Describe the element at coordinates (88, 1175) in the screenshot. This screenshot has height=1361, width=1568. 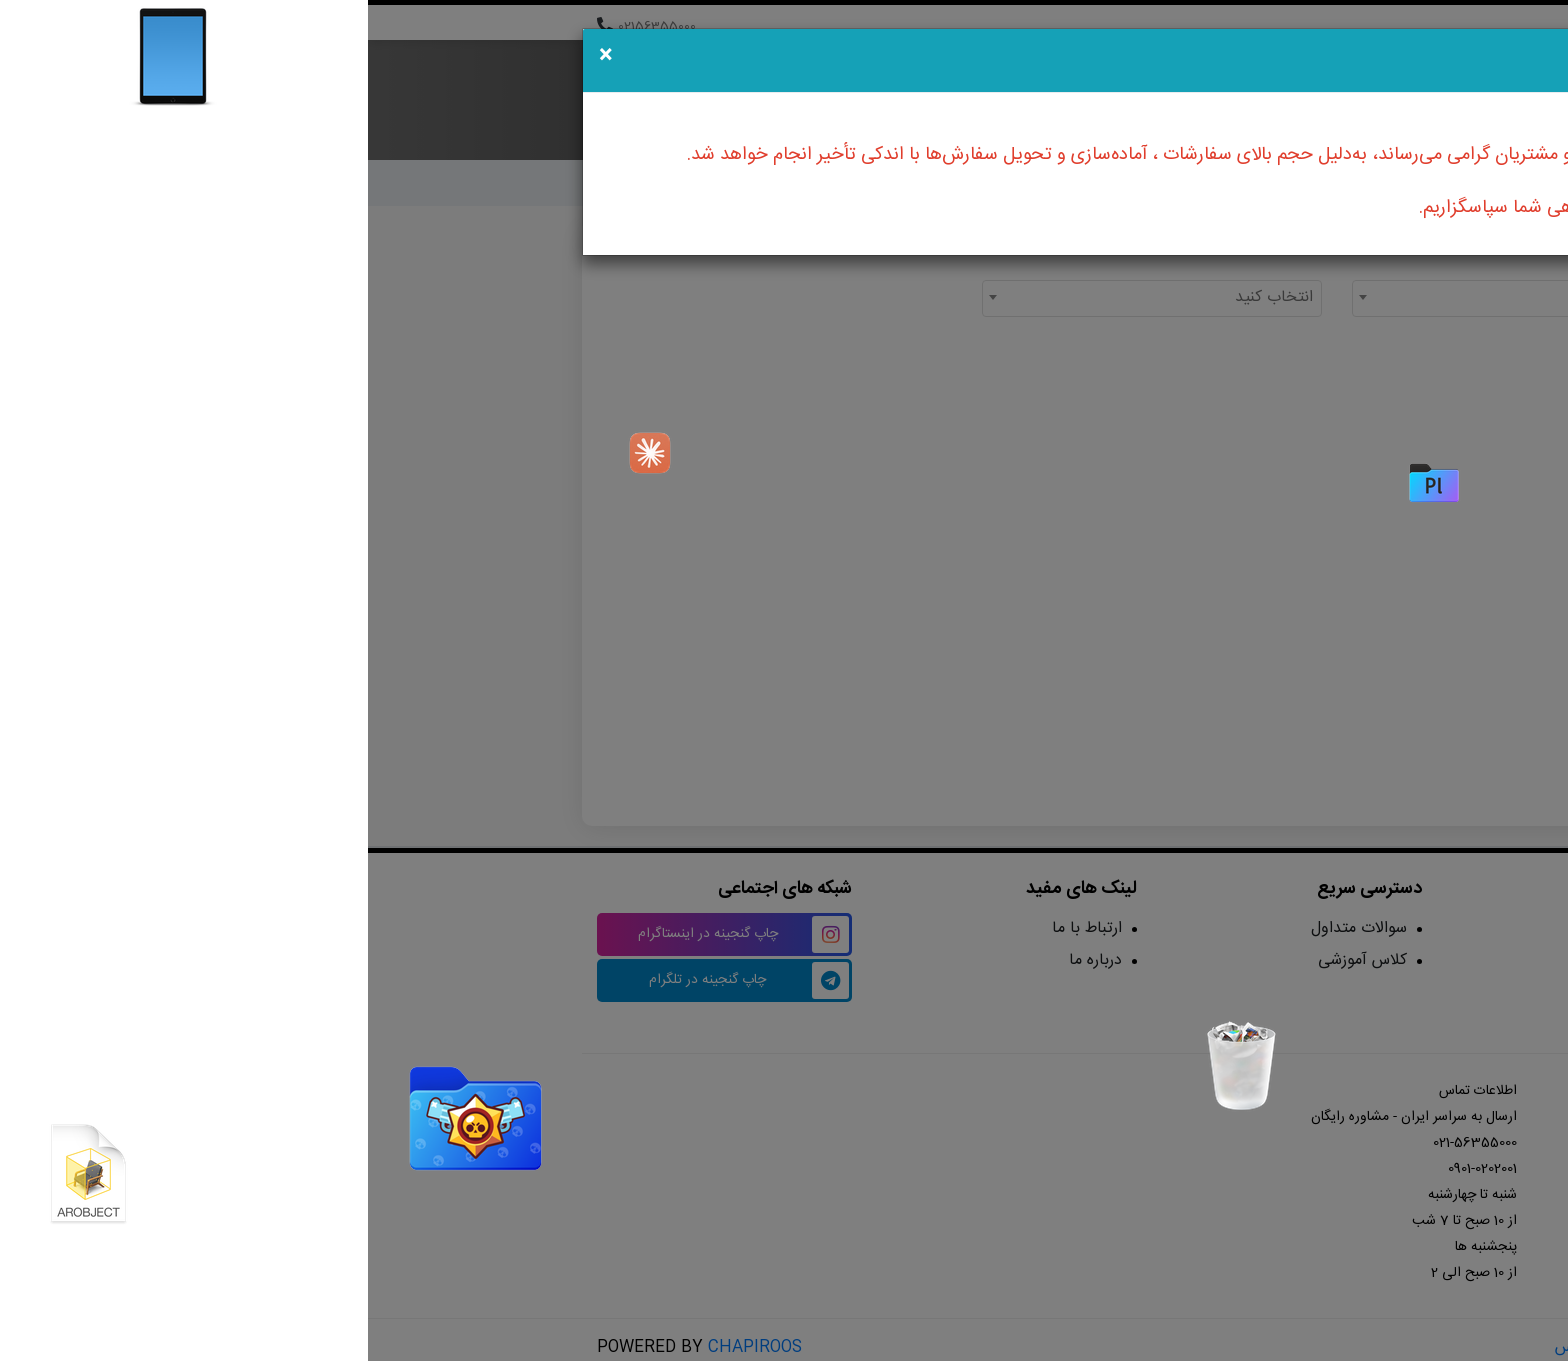
I see `open an augmented reality file or object` at that location.